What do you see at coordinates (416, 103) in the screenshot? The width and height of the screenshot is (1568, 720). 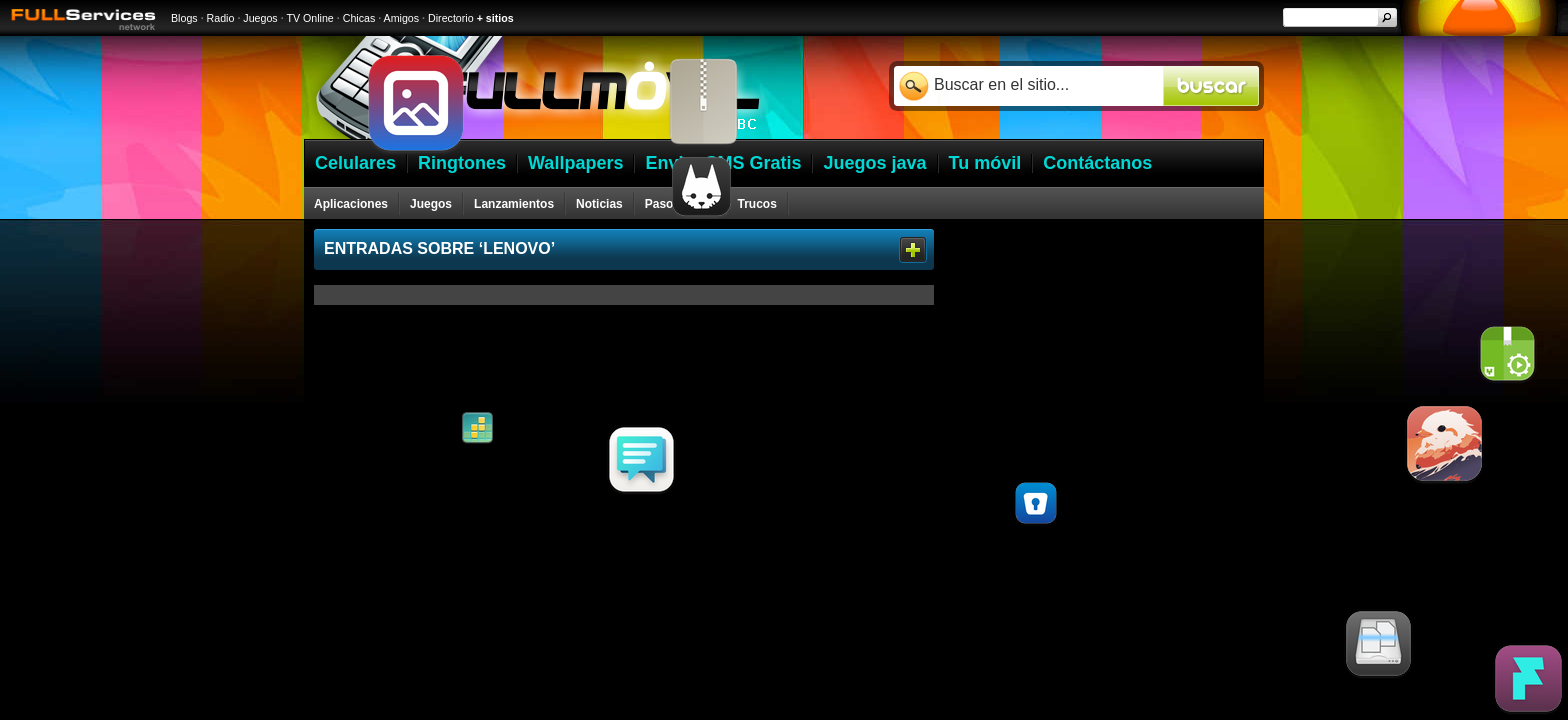 I see `open fotema photo gallery app` at bounding box center [416, 103].